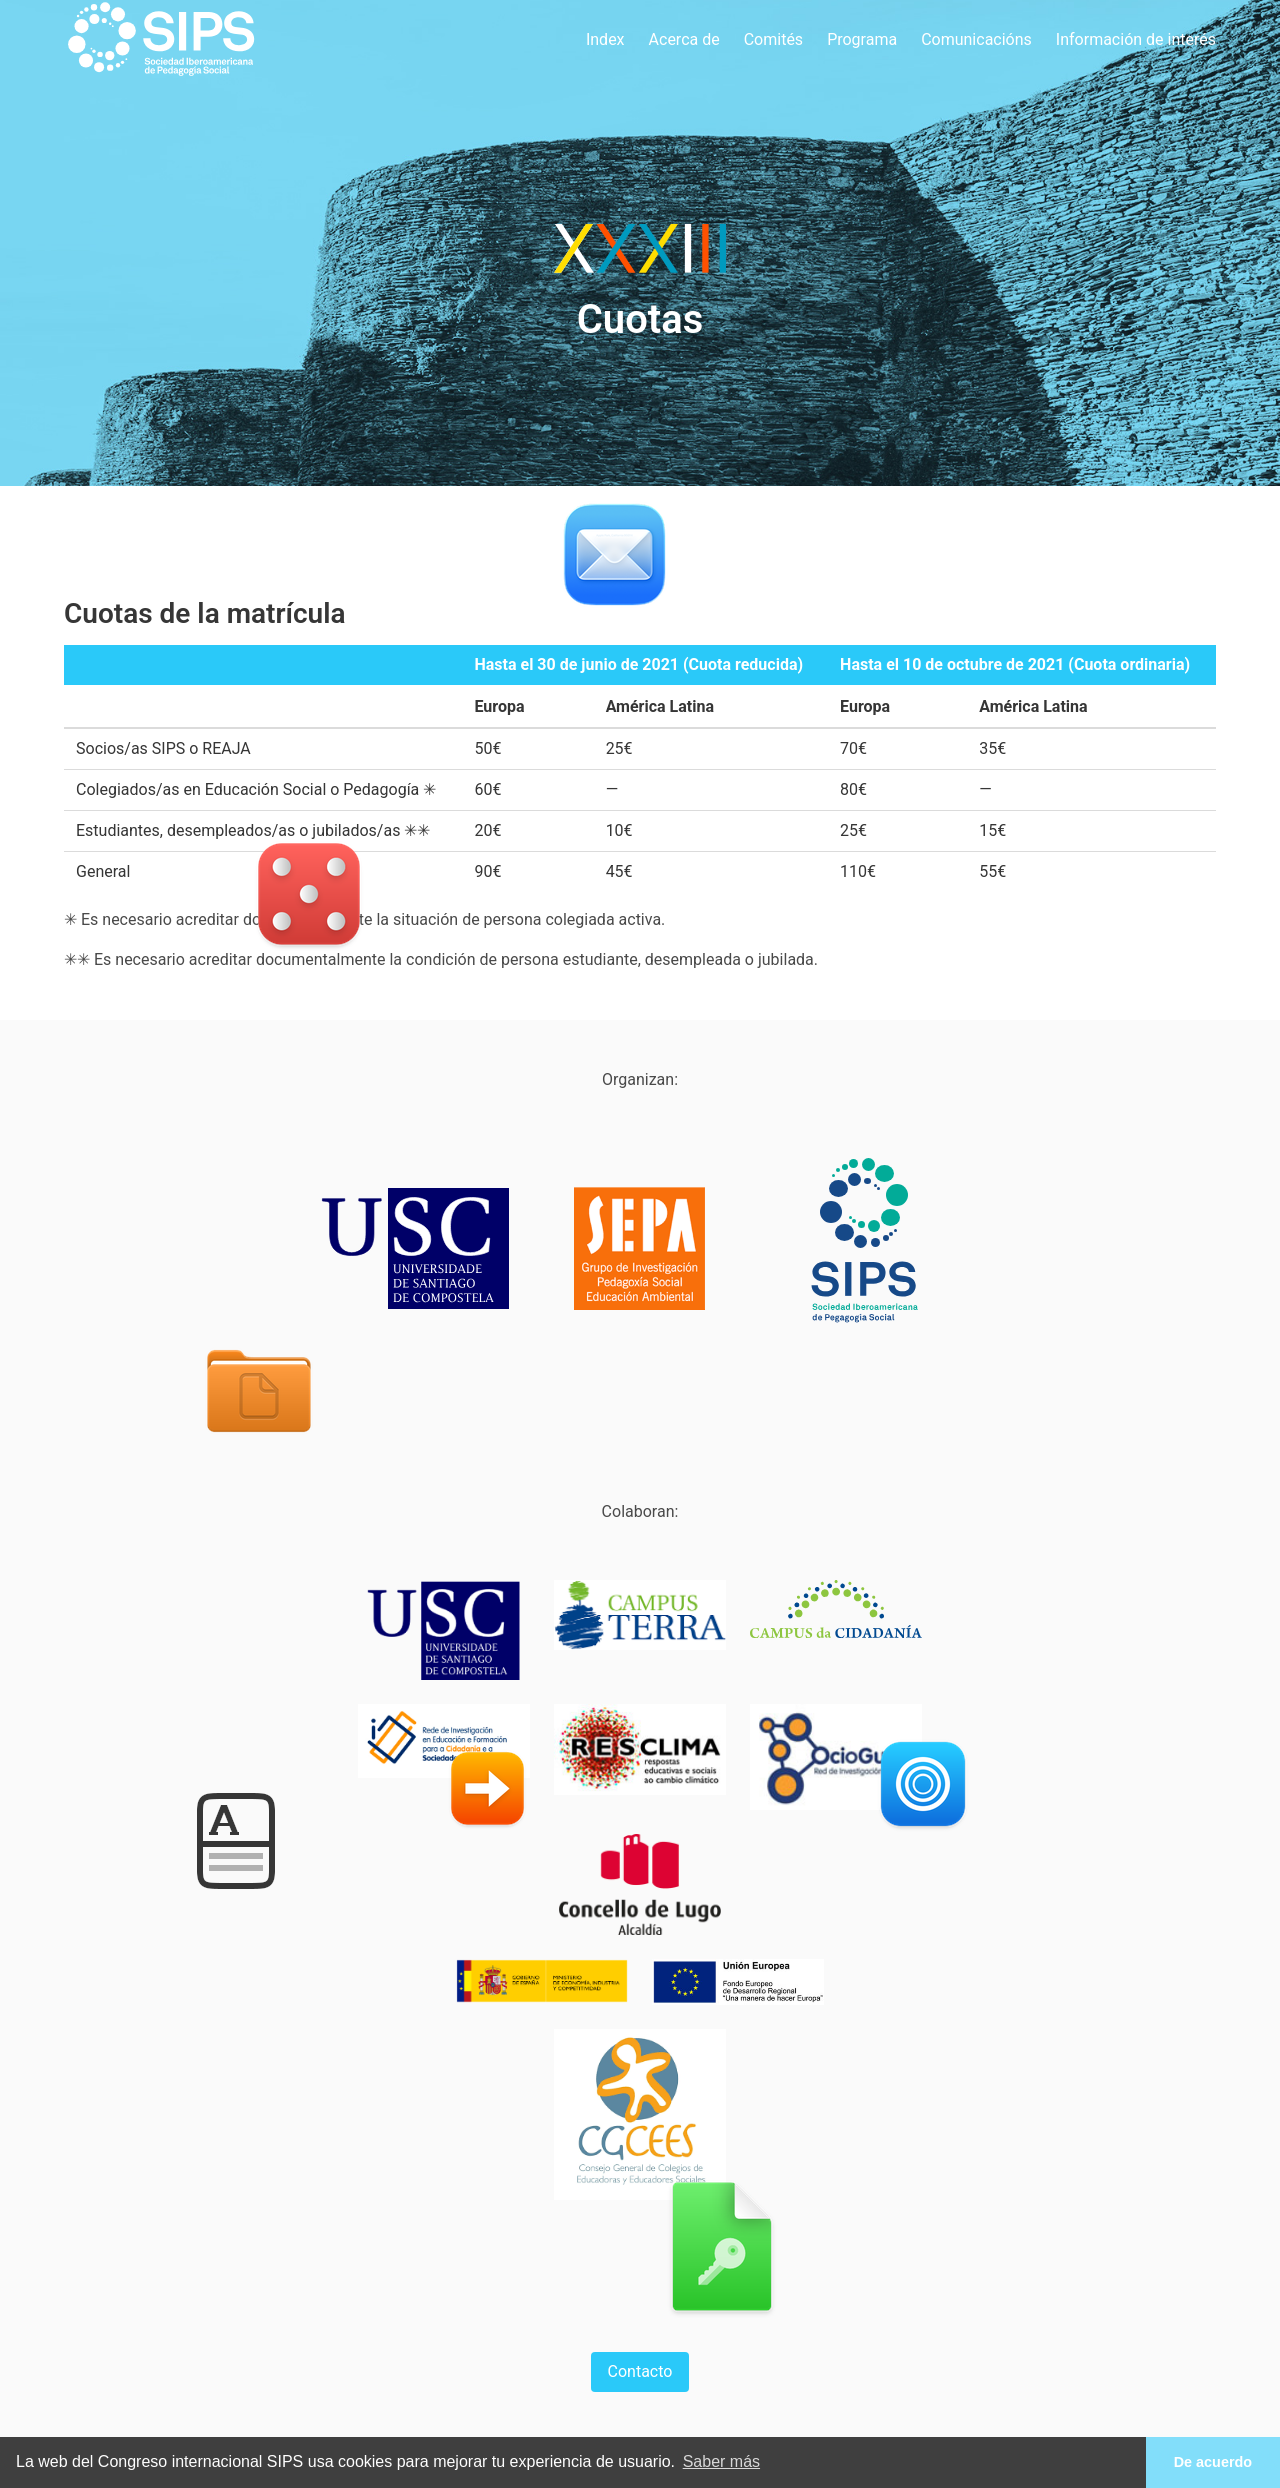 This screenshot has width=1280, height=2488. Describe the element at coordinates (259, 1391) in the screenshot. I see `open your documents folder` at that location.